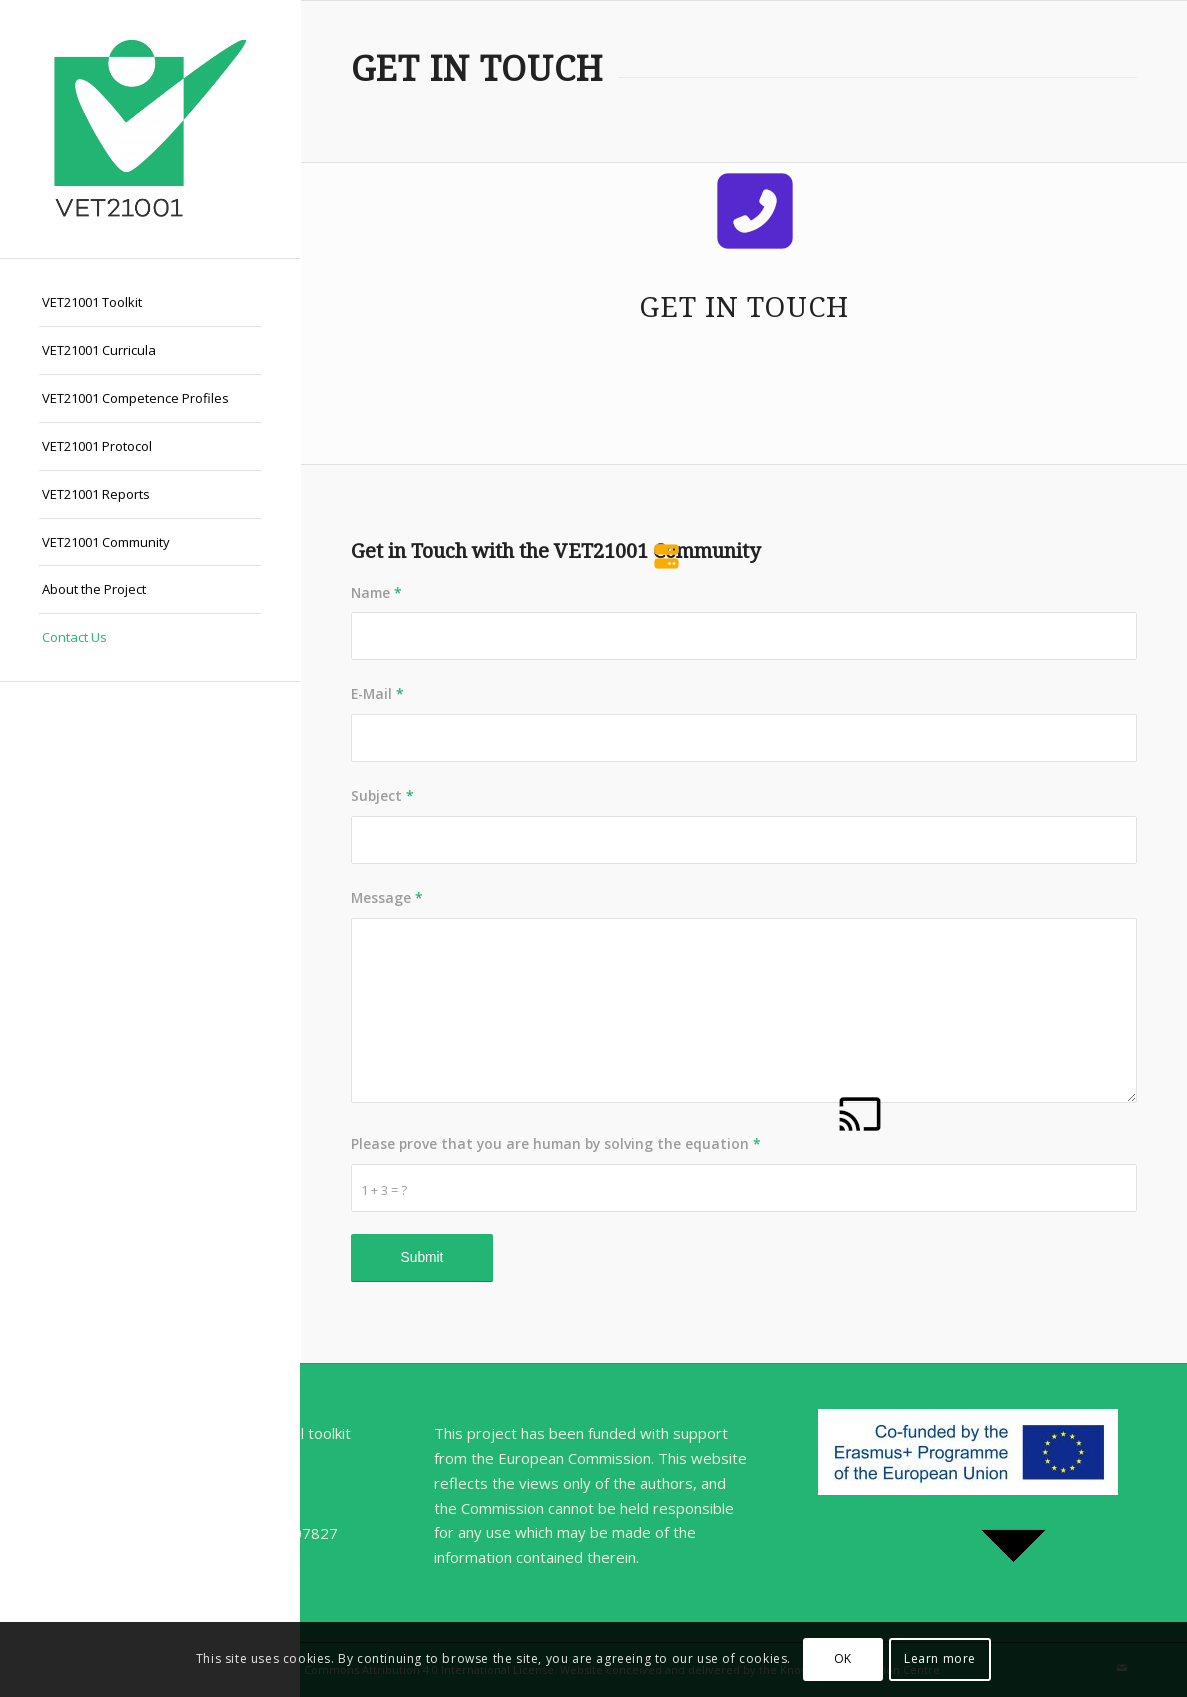 The height and width of the screenshot is (1697, 1187). What do you see at coordinates (755, 211) in the screenshot?
I see `tap to make a phone call` at bounding box center [755, 211].